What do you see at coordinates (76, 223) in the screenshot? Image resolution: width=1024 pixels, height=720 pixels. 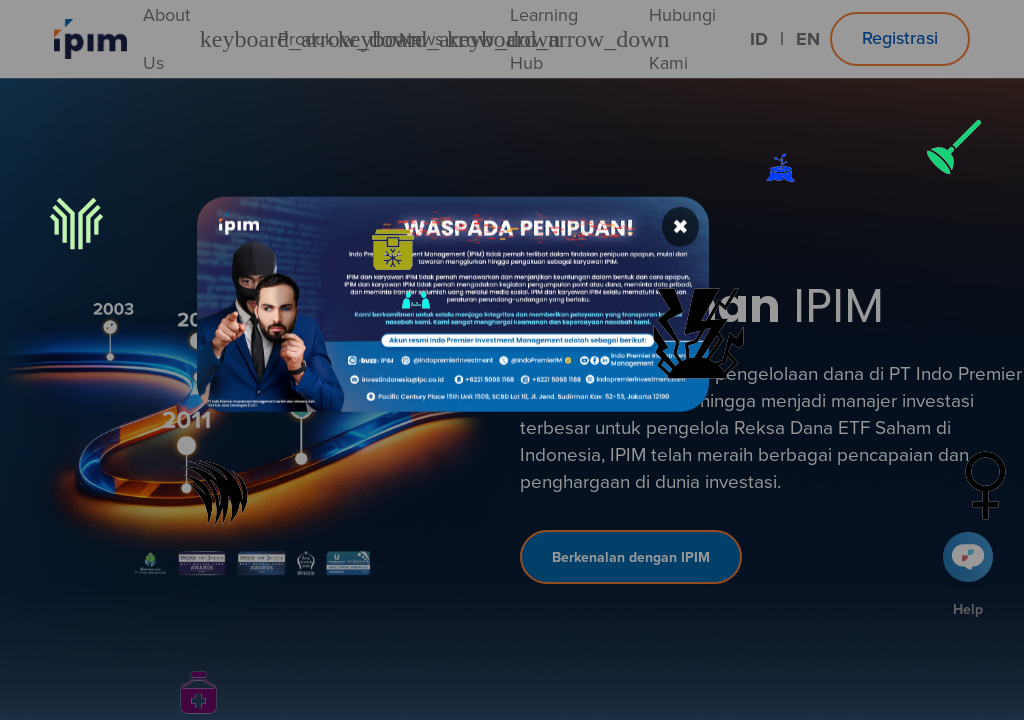 I see `enter the slumbering sanctuary area` at bounding box center [76, 223].